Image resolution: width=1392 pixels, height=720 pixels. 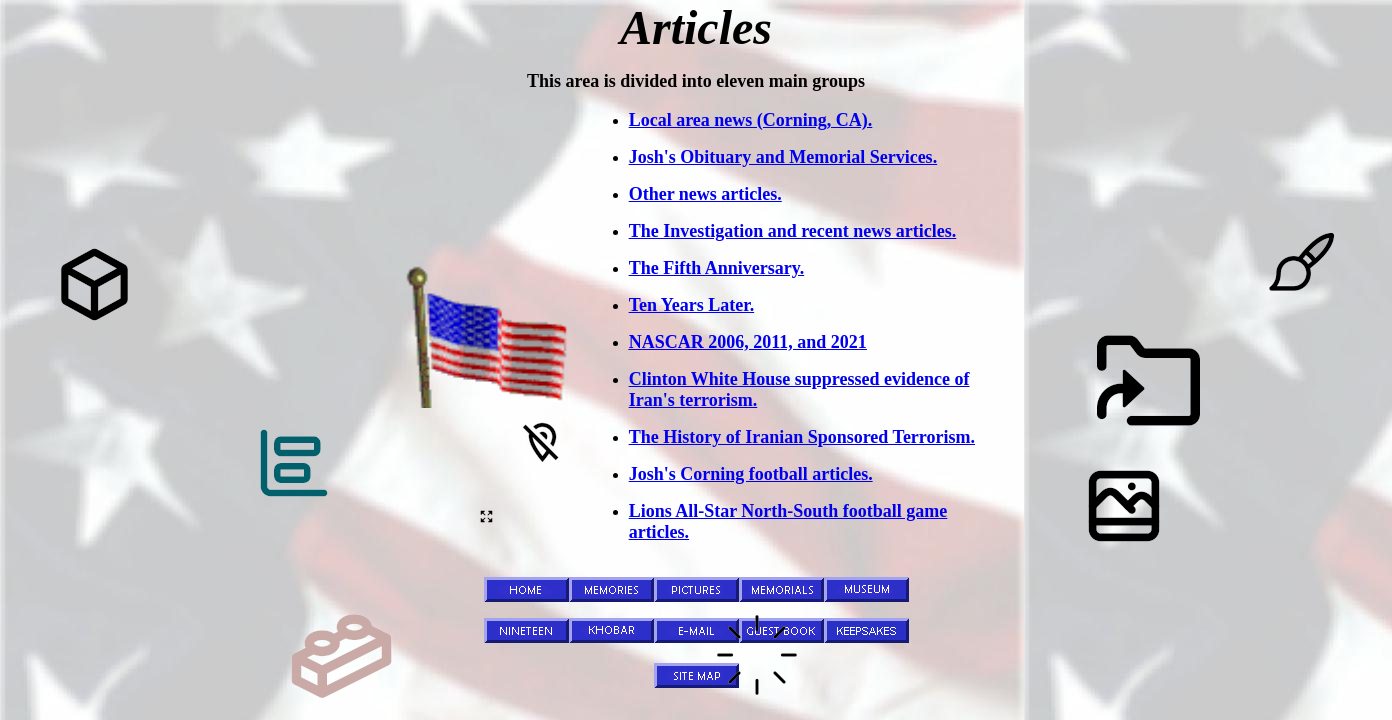 I want to click on view analytics or statistics, so click(x=294, y=463).